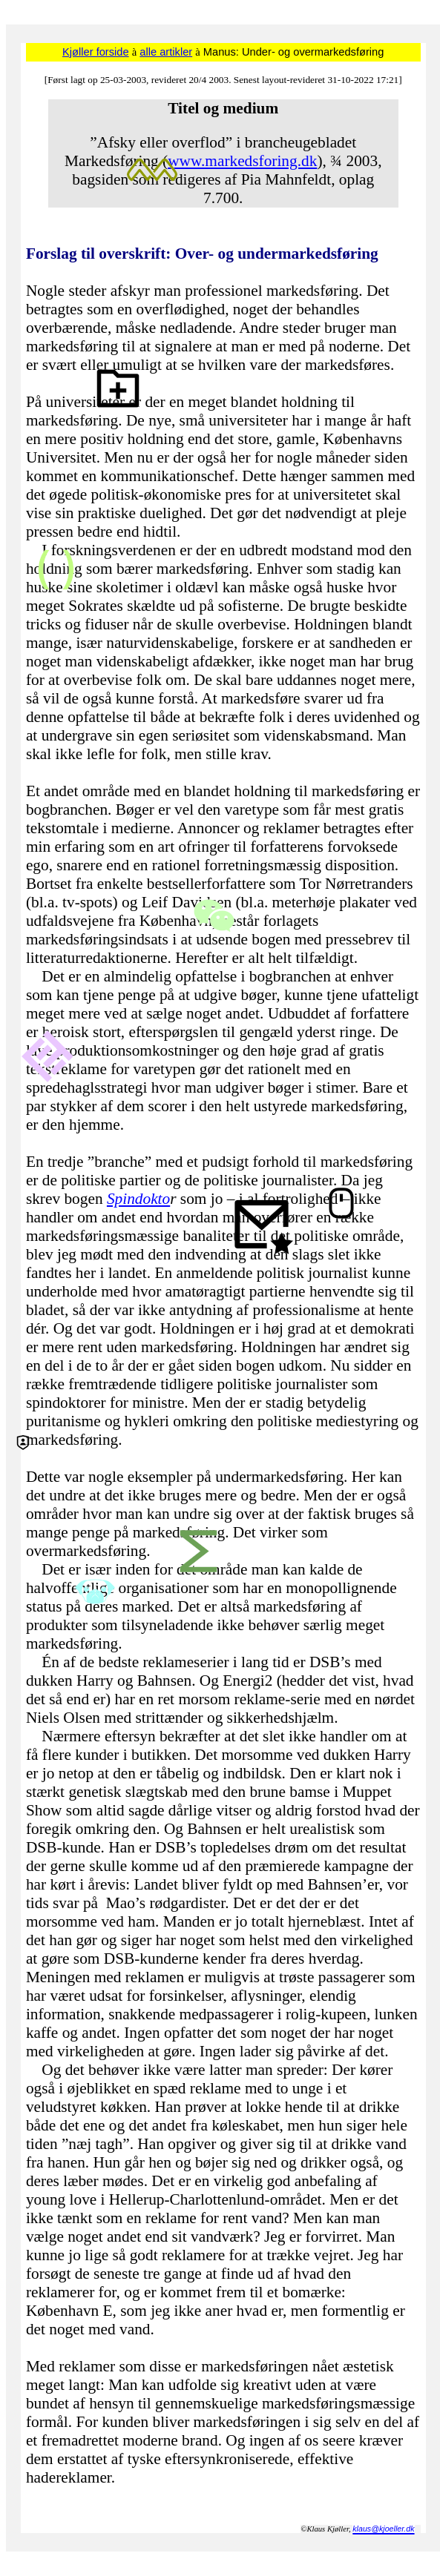 This screenshot has width=440, height=2576. Describe the element at coordinates (198, 1551) in the screenshot. I see `insert a mathematical sum or formula` at that location.